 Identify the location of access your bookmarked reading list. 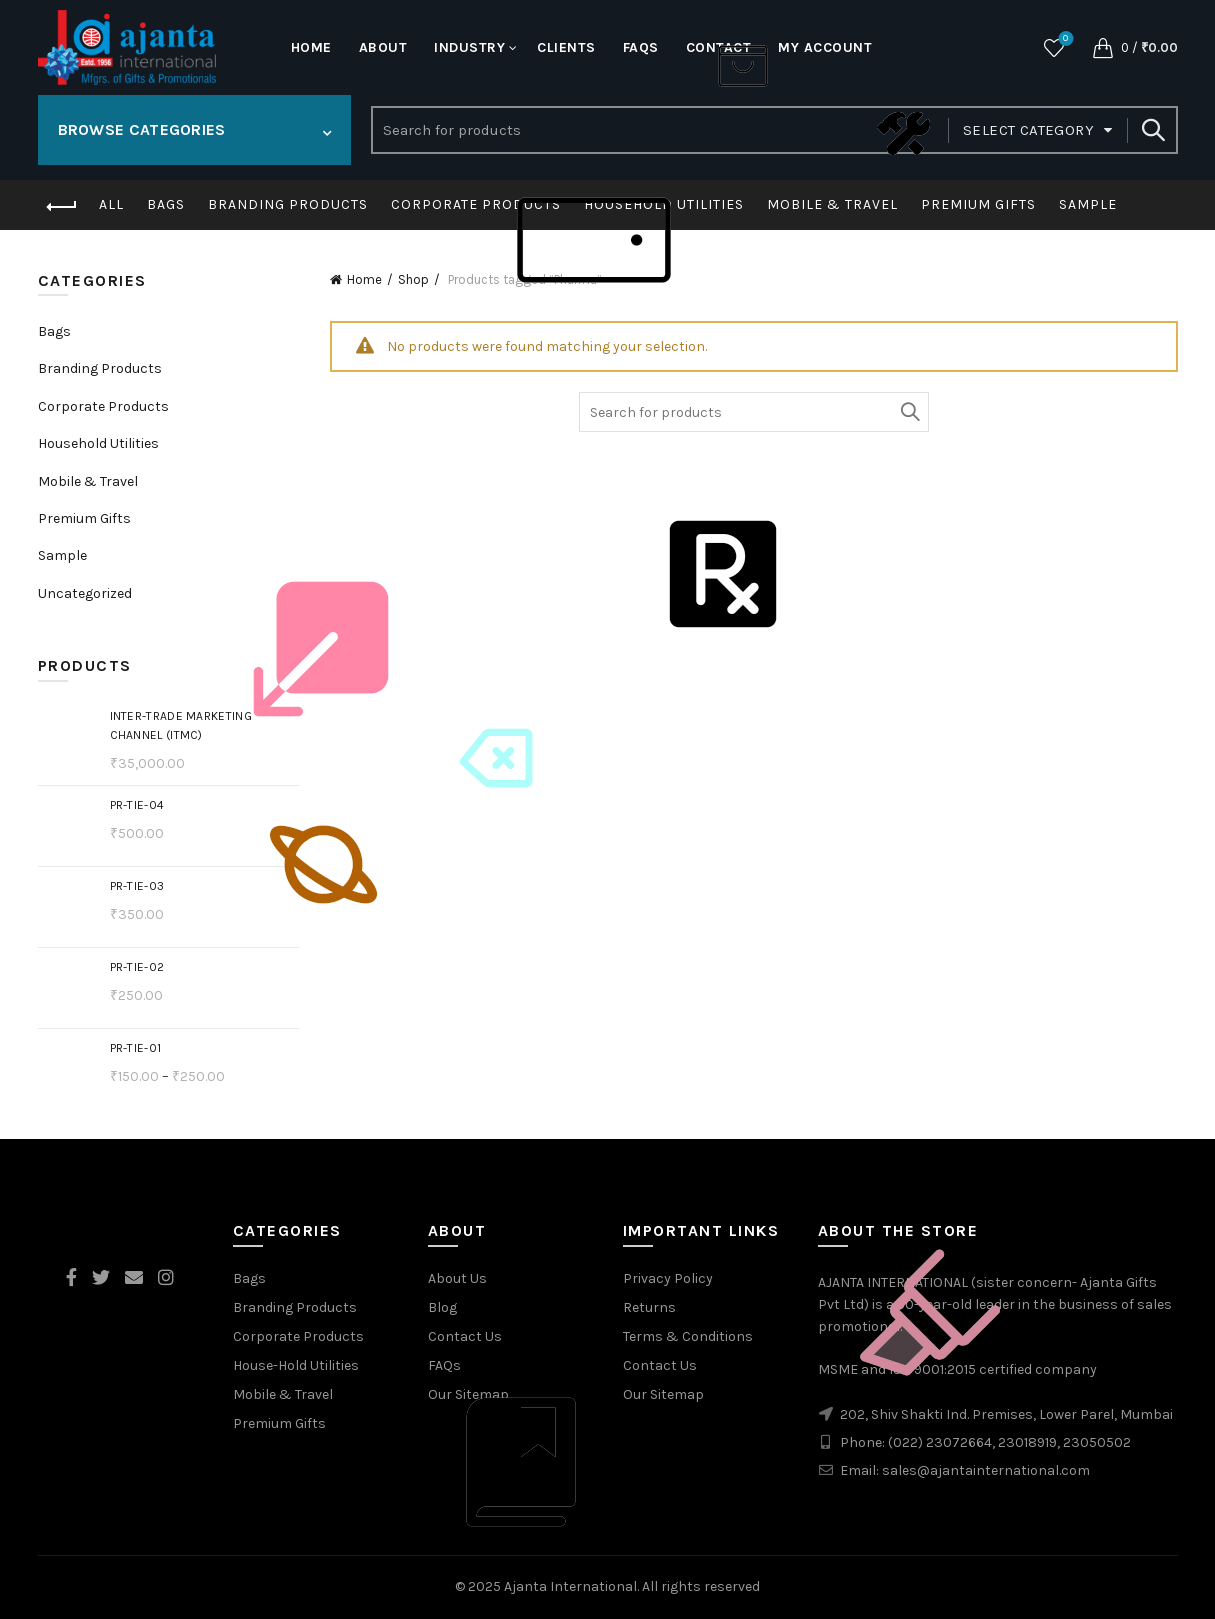
(521, 1462).